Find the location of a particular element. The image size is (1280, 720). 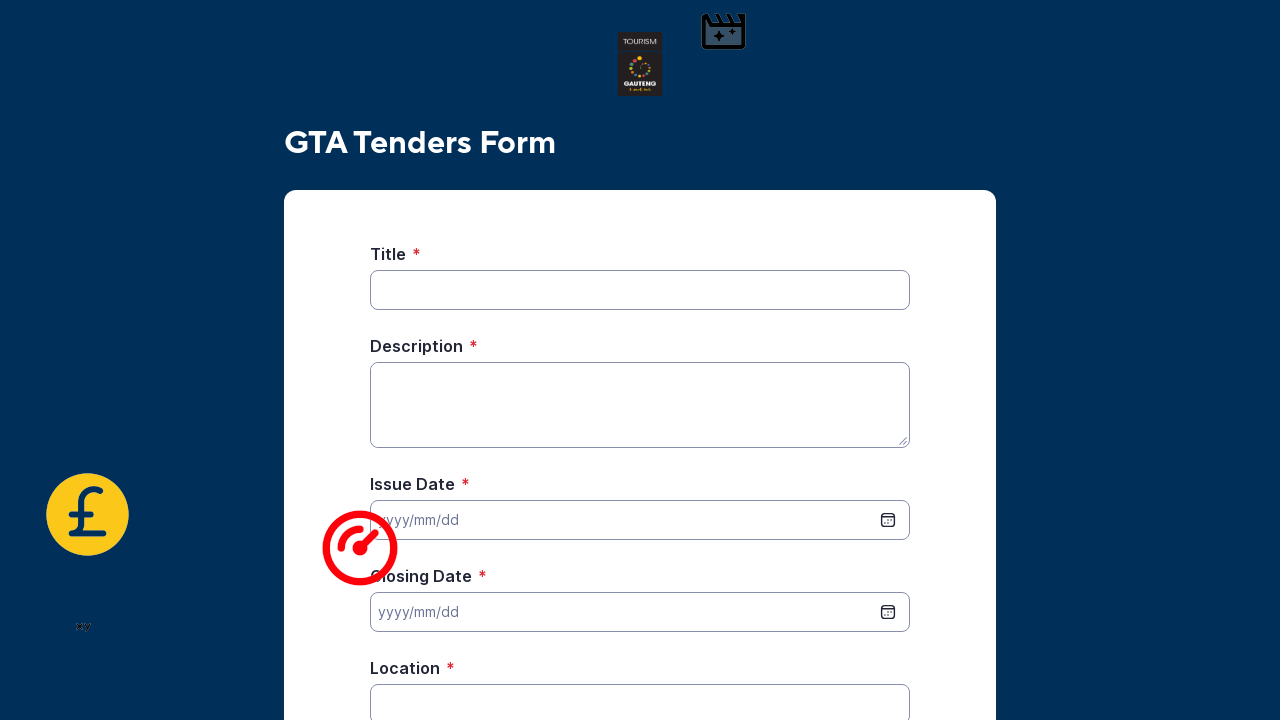

view prices in British pounds is located at coordinates (87, 514).